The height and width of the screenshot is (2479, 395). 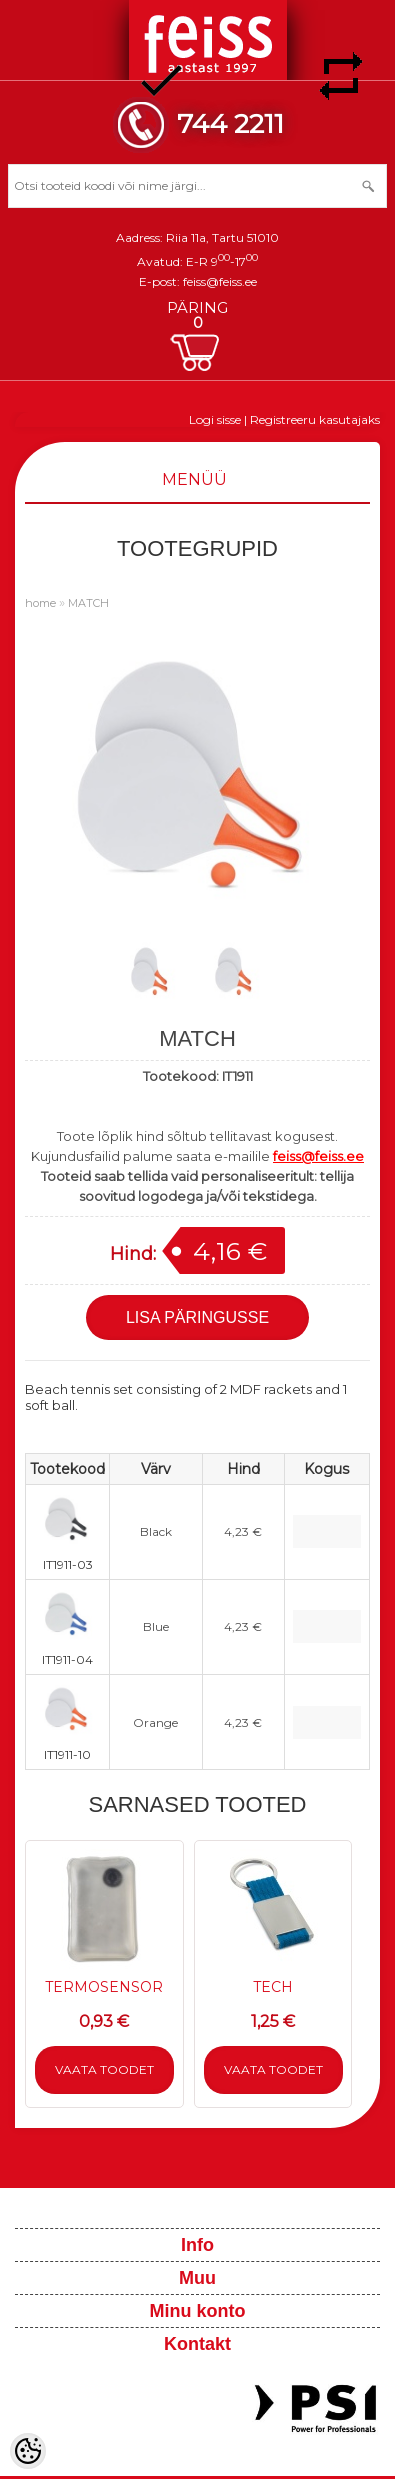 What do you see at coordinates (341, 76) in the screenshot?
I see `enable repeat mode for media playback` at bounding box center [341, 76].